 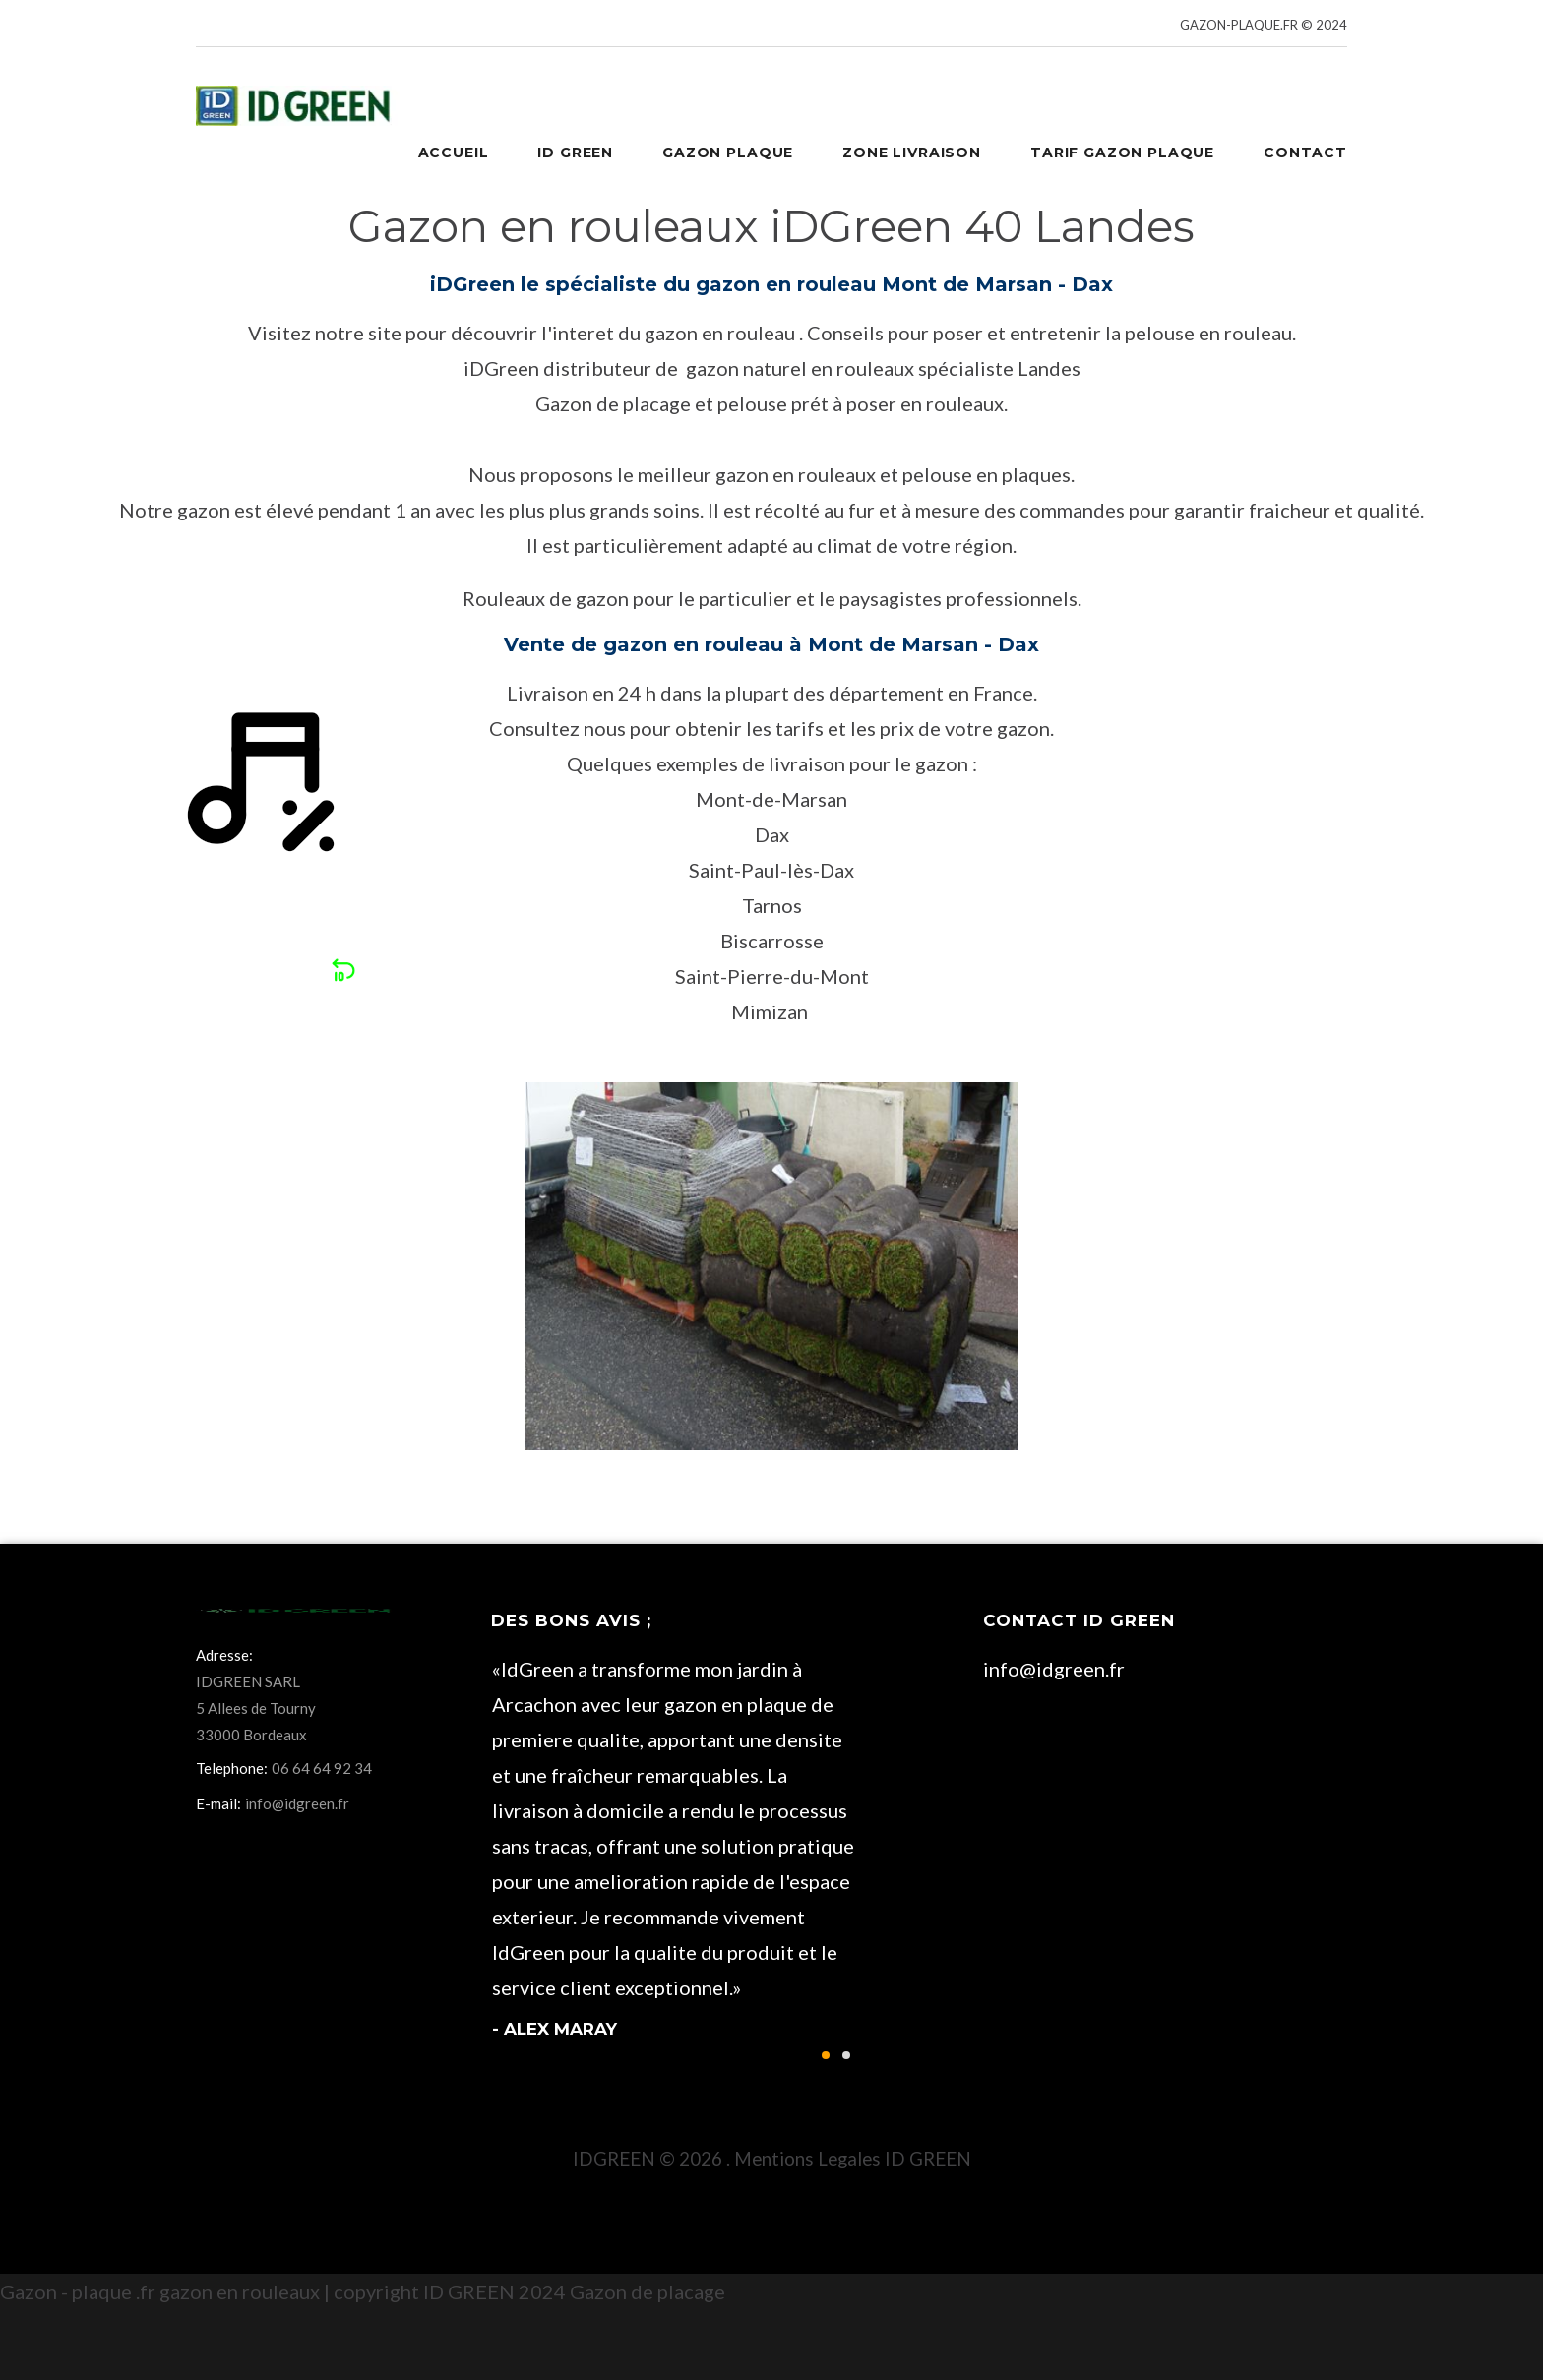 What do you see at coordinates (261, 778) in the screenshot?
I see `view discounted music or audio content` at bounding box center [261, 778].